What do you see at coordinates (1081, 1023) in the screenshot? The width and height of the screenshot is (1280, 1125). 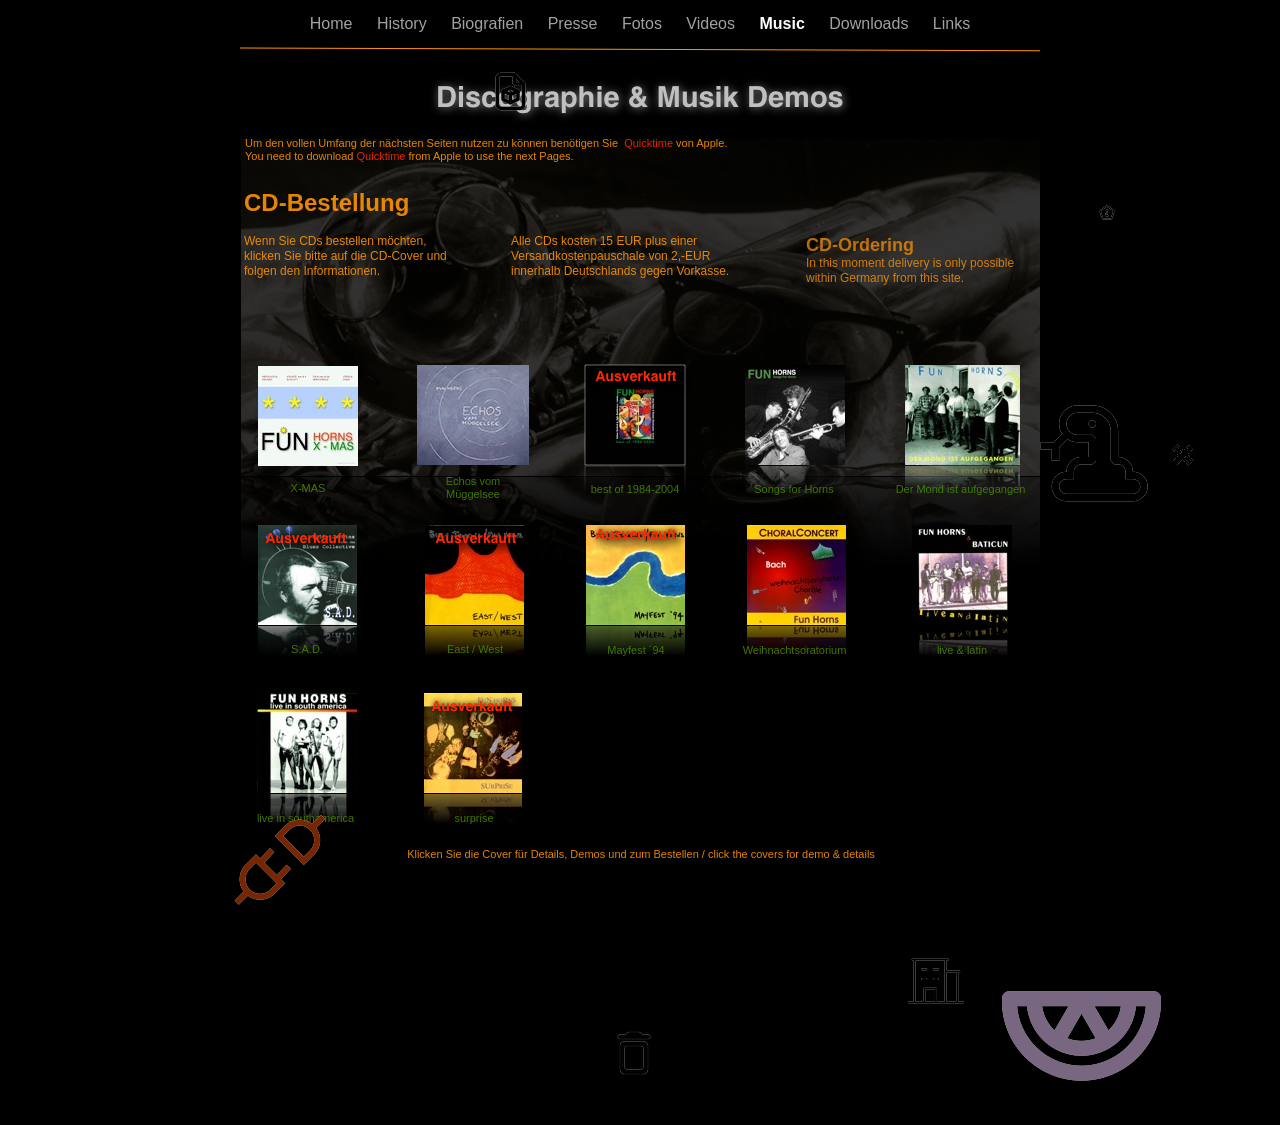 I see `indicates citrus or fruit-related content` at bounding box center [1081, 1023].